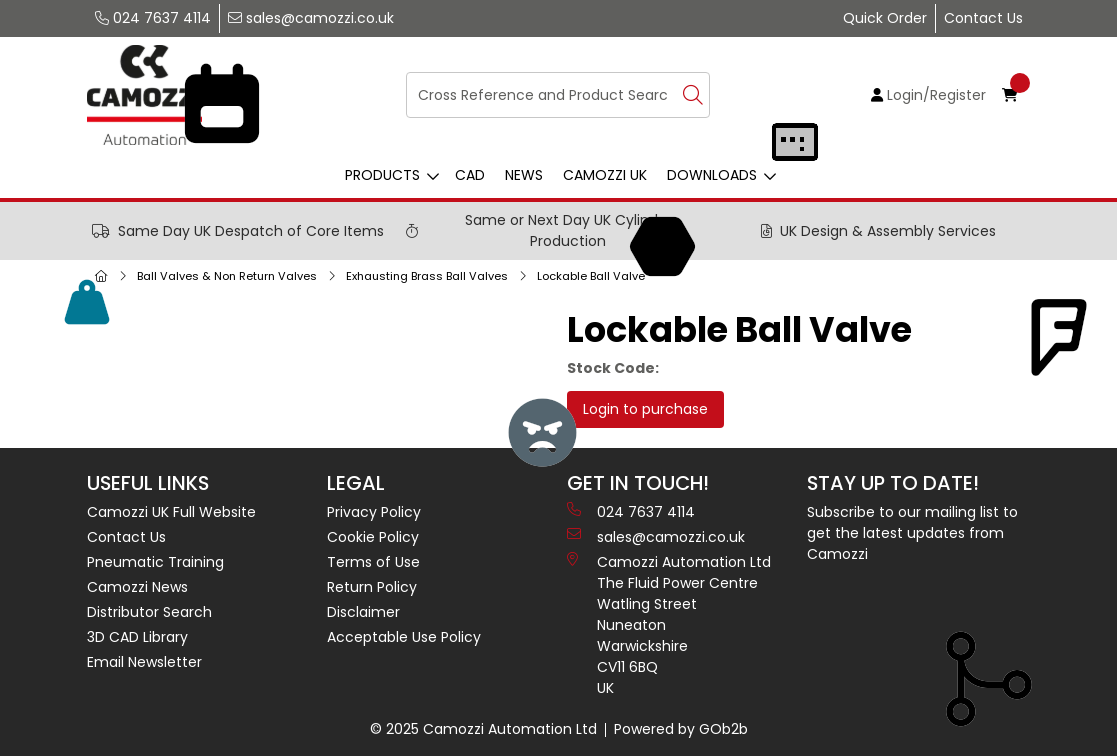 This screenshot has width=1117, height=756. What do you see at coordinates (87, 302) in the screenshot?
I see `adjust weight or mass settings` at bounding box center [87, 302].